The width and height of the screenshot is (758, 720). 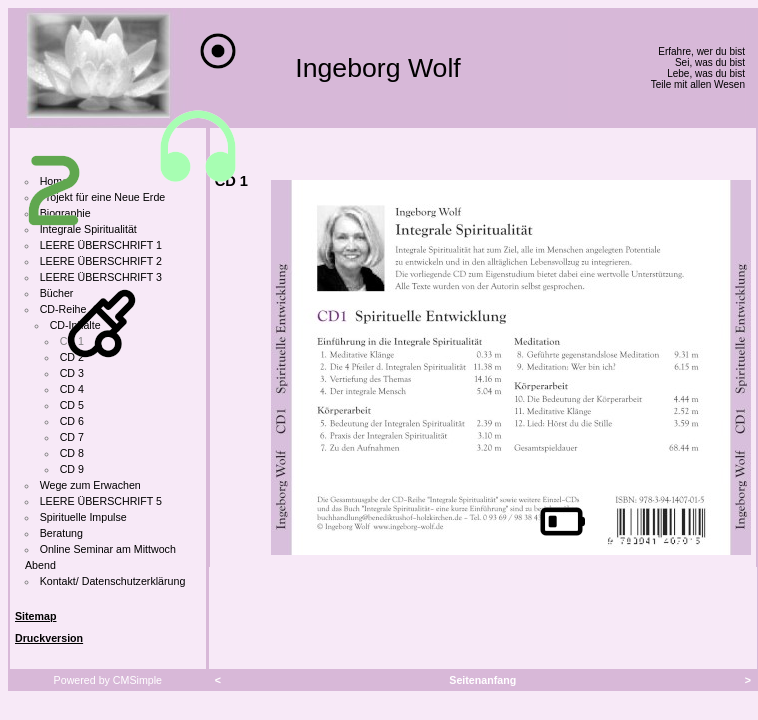 I want to click on indicates the number 2 or second item in a list, so click(x=53, y=190).